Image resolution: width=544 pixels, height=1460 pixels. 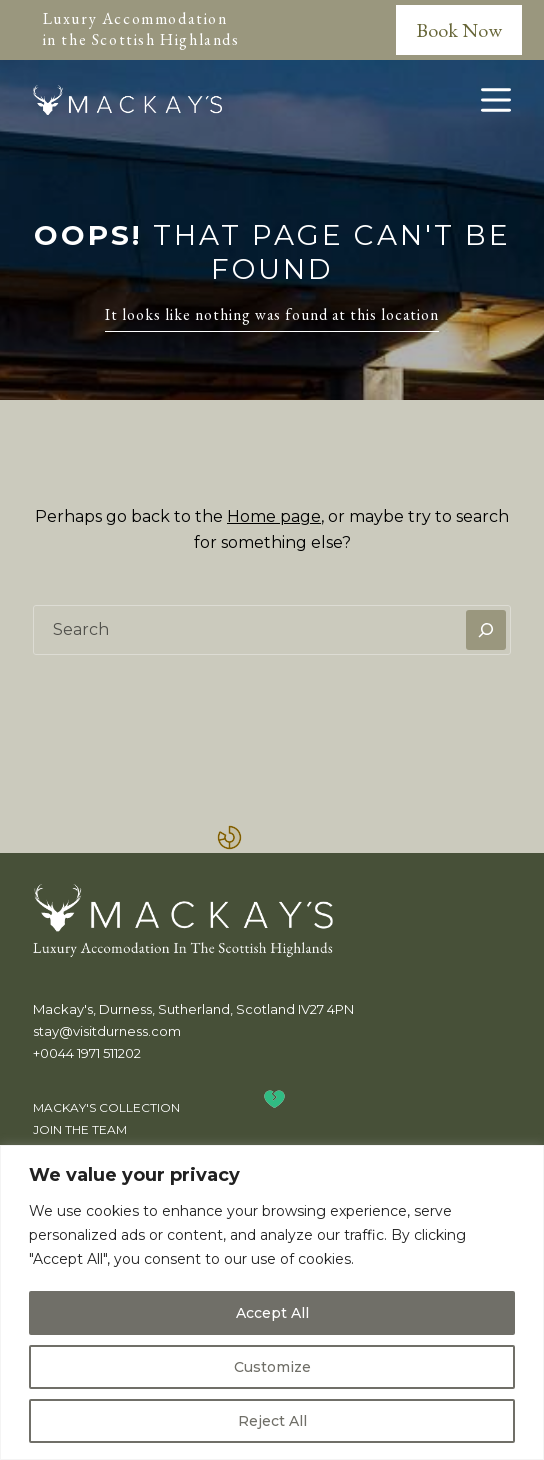 What do you see at coordinates (274, 1098) in the screenshot?
I see `unlike or remove from favorites` at bounding box center [274, 1098].